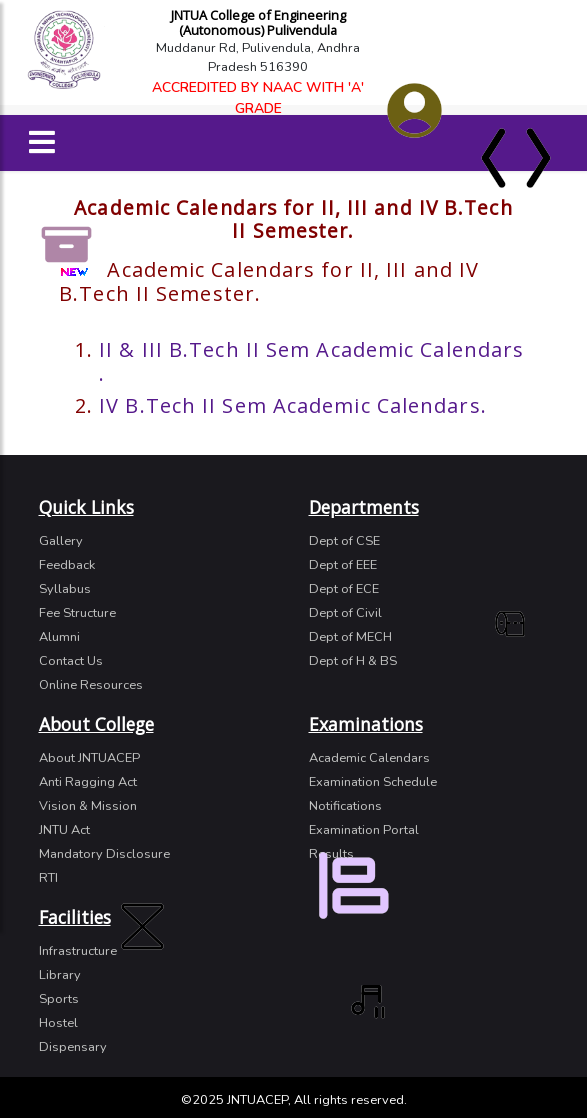  I want to click on view or edit source code, so click(516, 158).